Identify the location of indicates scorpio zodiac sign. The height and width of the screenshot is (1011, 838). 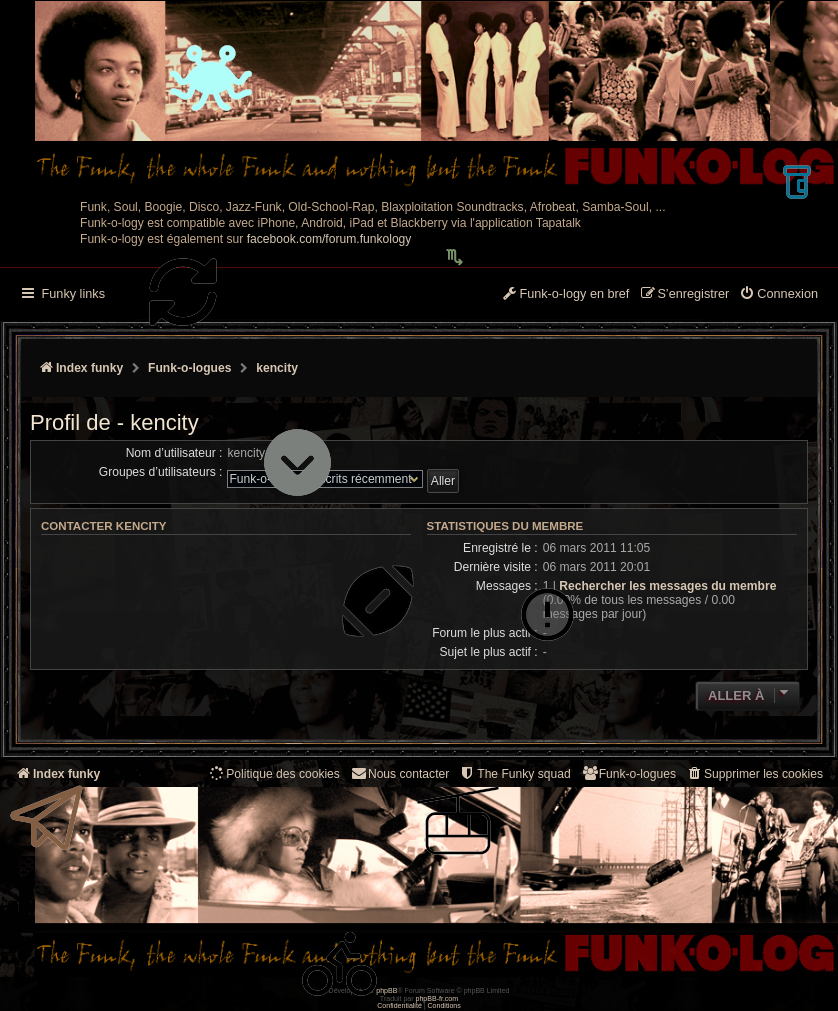
(454, 256).